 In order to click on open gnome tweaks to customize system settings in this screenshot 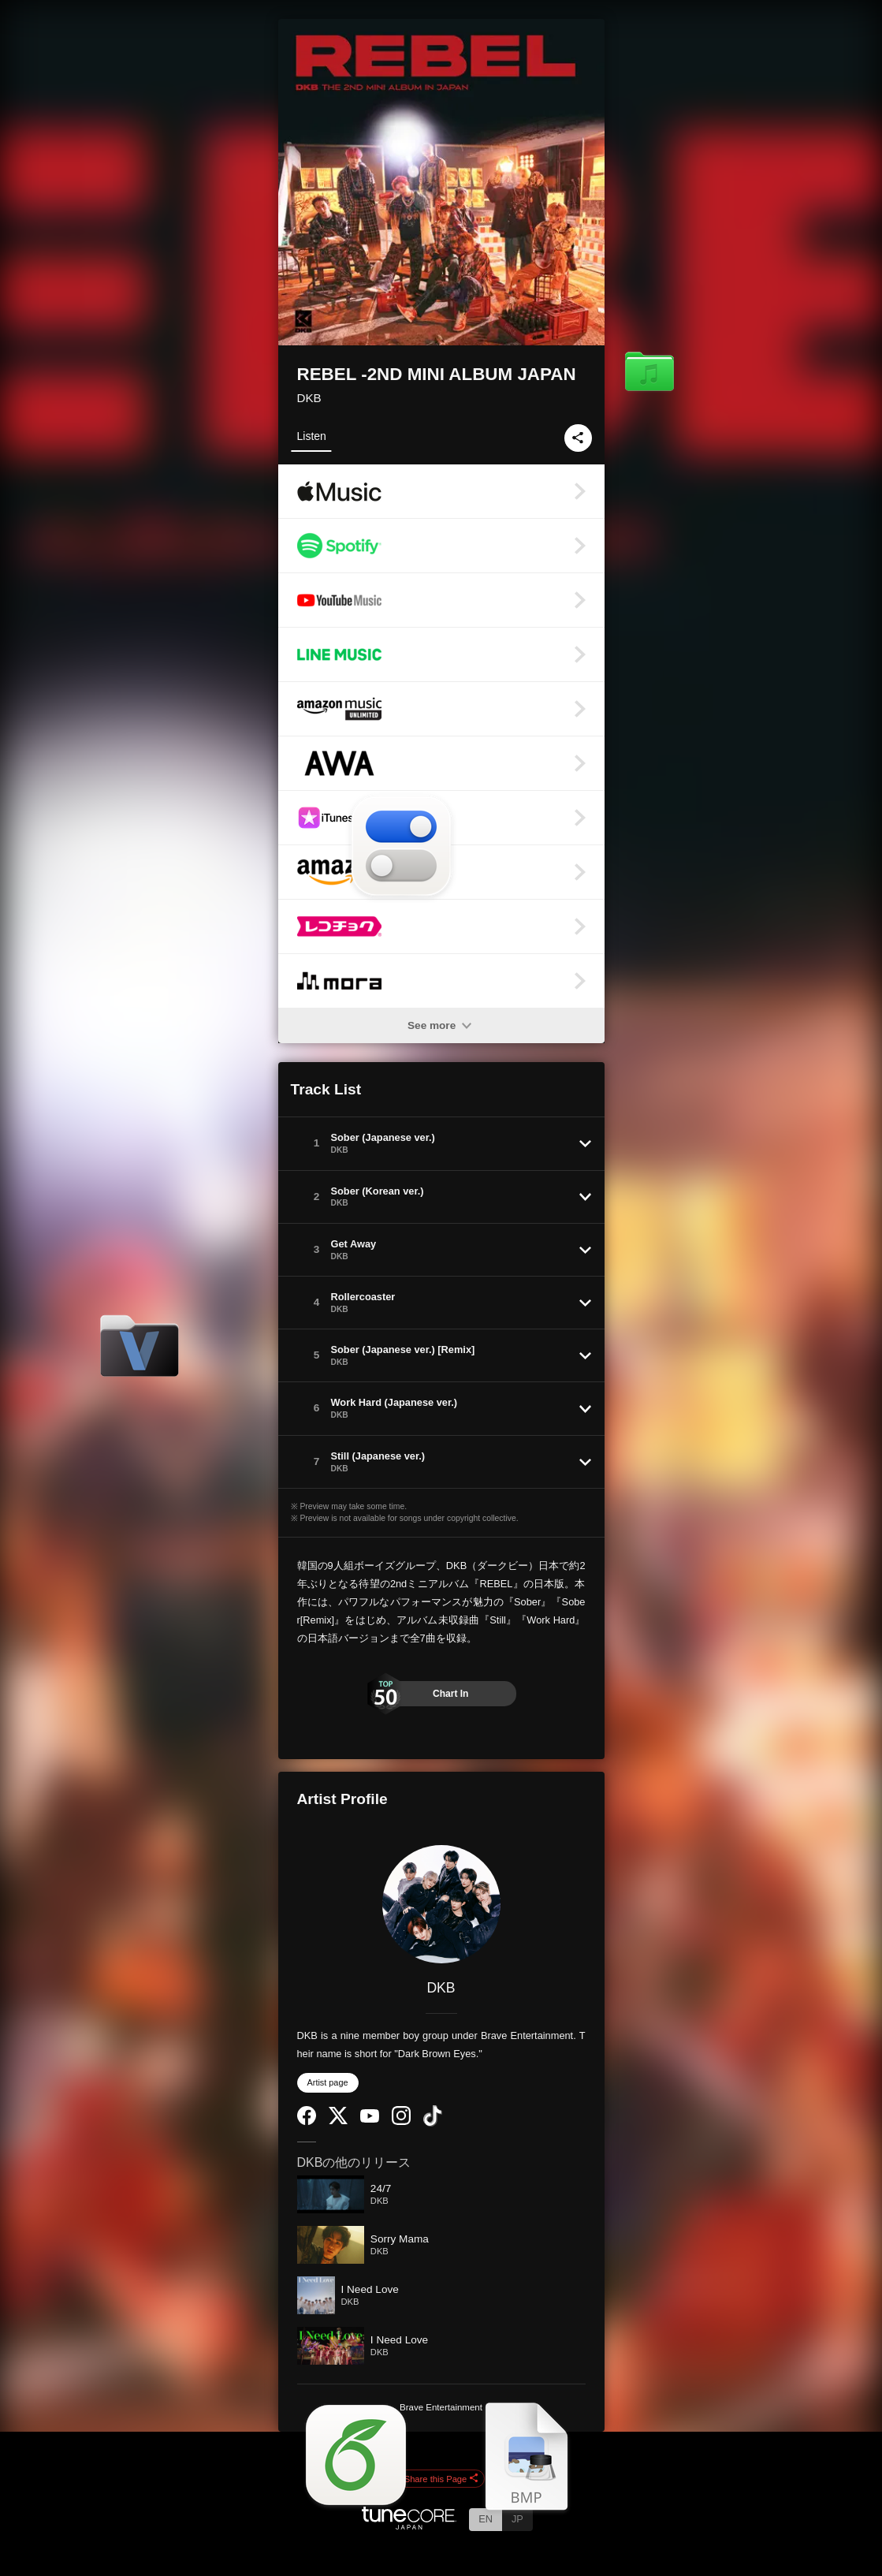, I will do `click(401, 846)`.